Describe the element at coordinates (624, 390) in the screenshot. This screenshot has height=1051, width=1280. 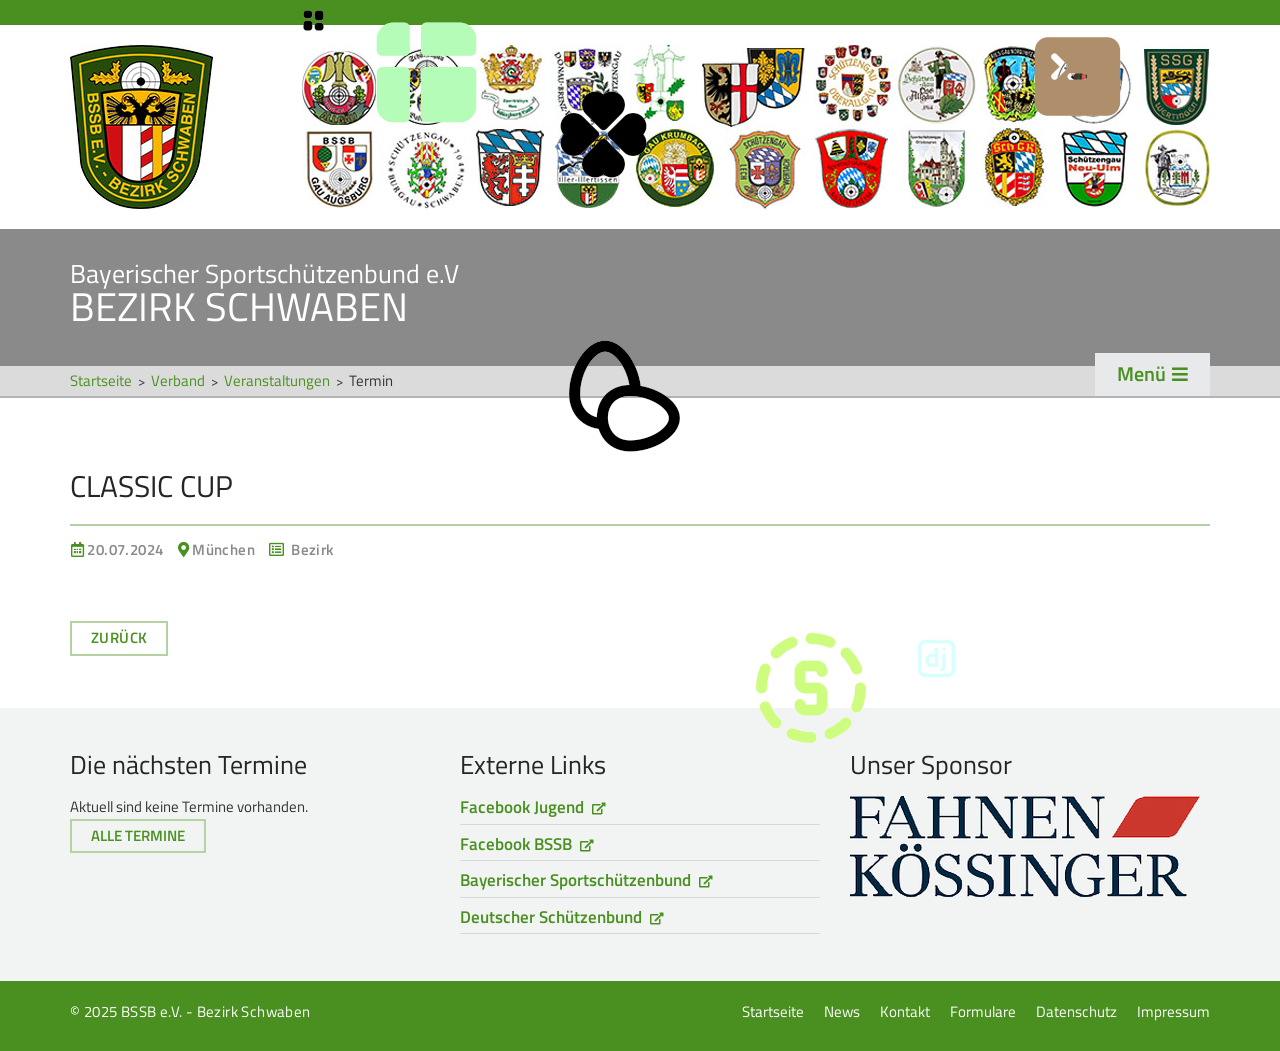
I see `browse egg or breakfast recipes` at that location.